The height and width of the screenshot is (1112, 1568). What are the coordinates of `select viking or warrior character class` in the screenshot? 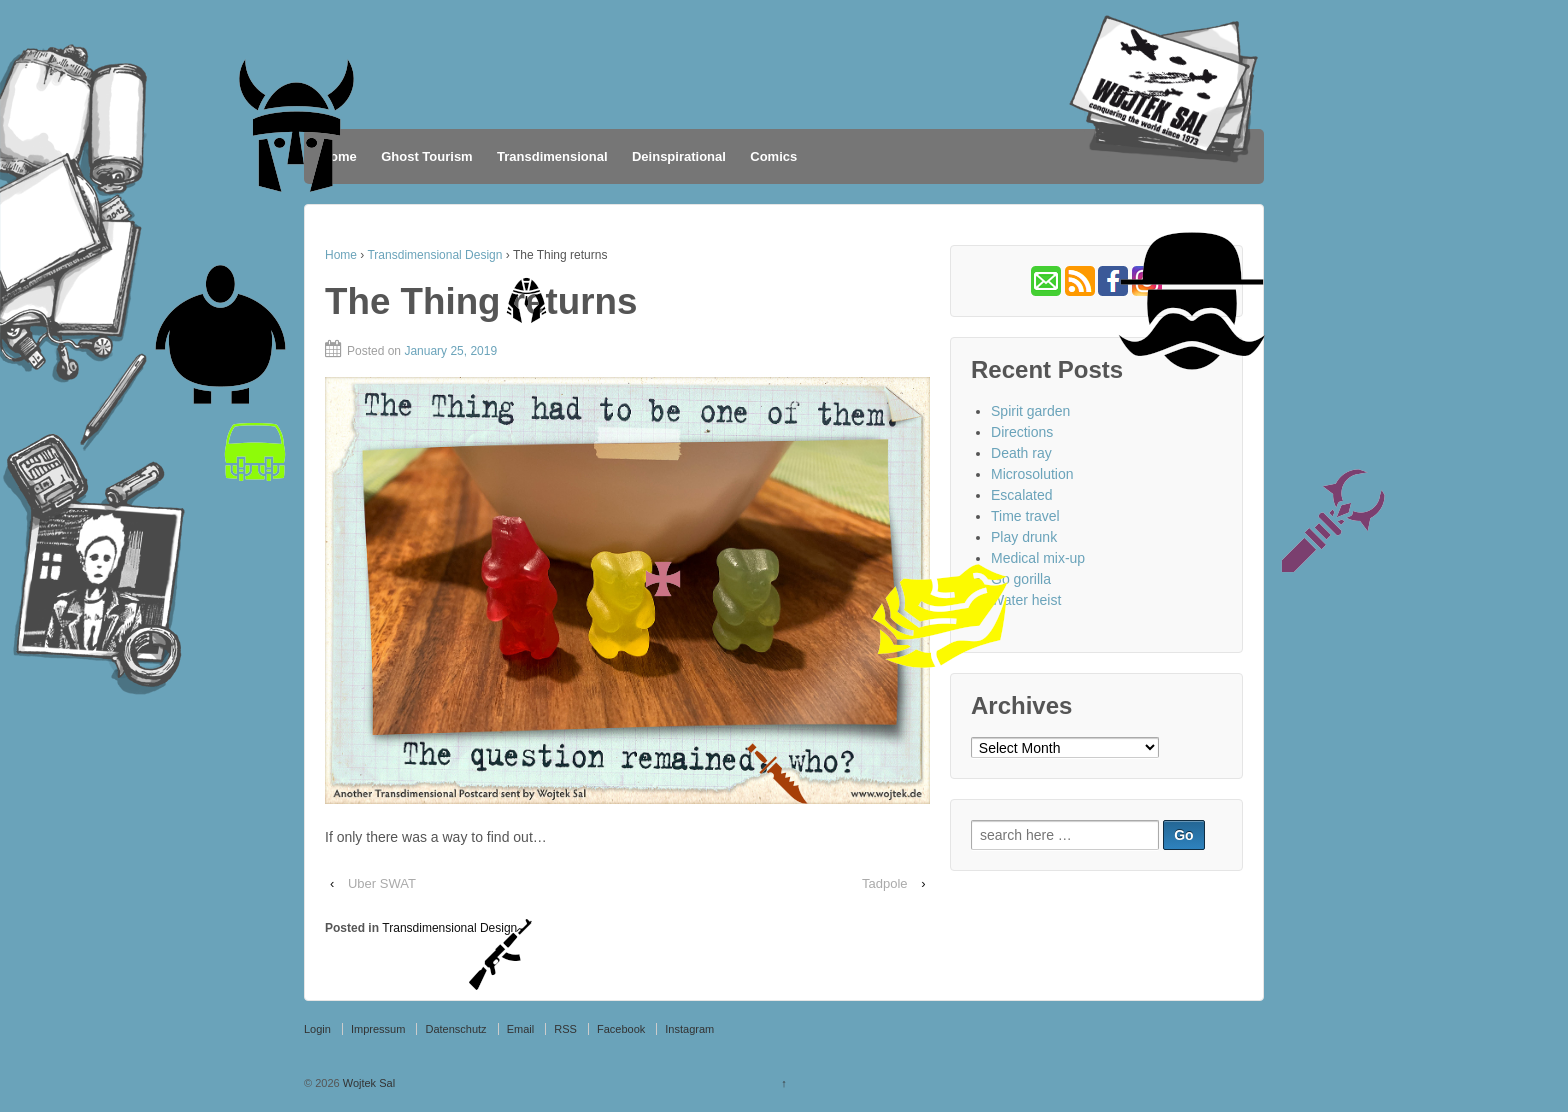 It's located at (297, 125).